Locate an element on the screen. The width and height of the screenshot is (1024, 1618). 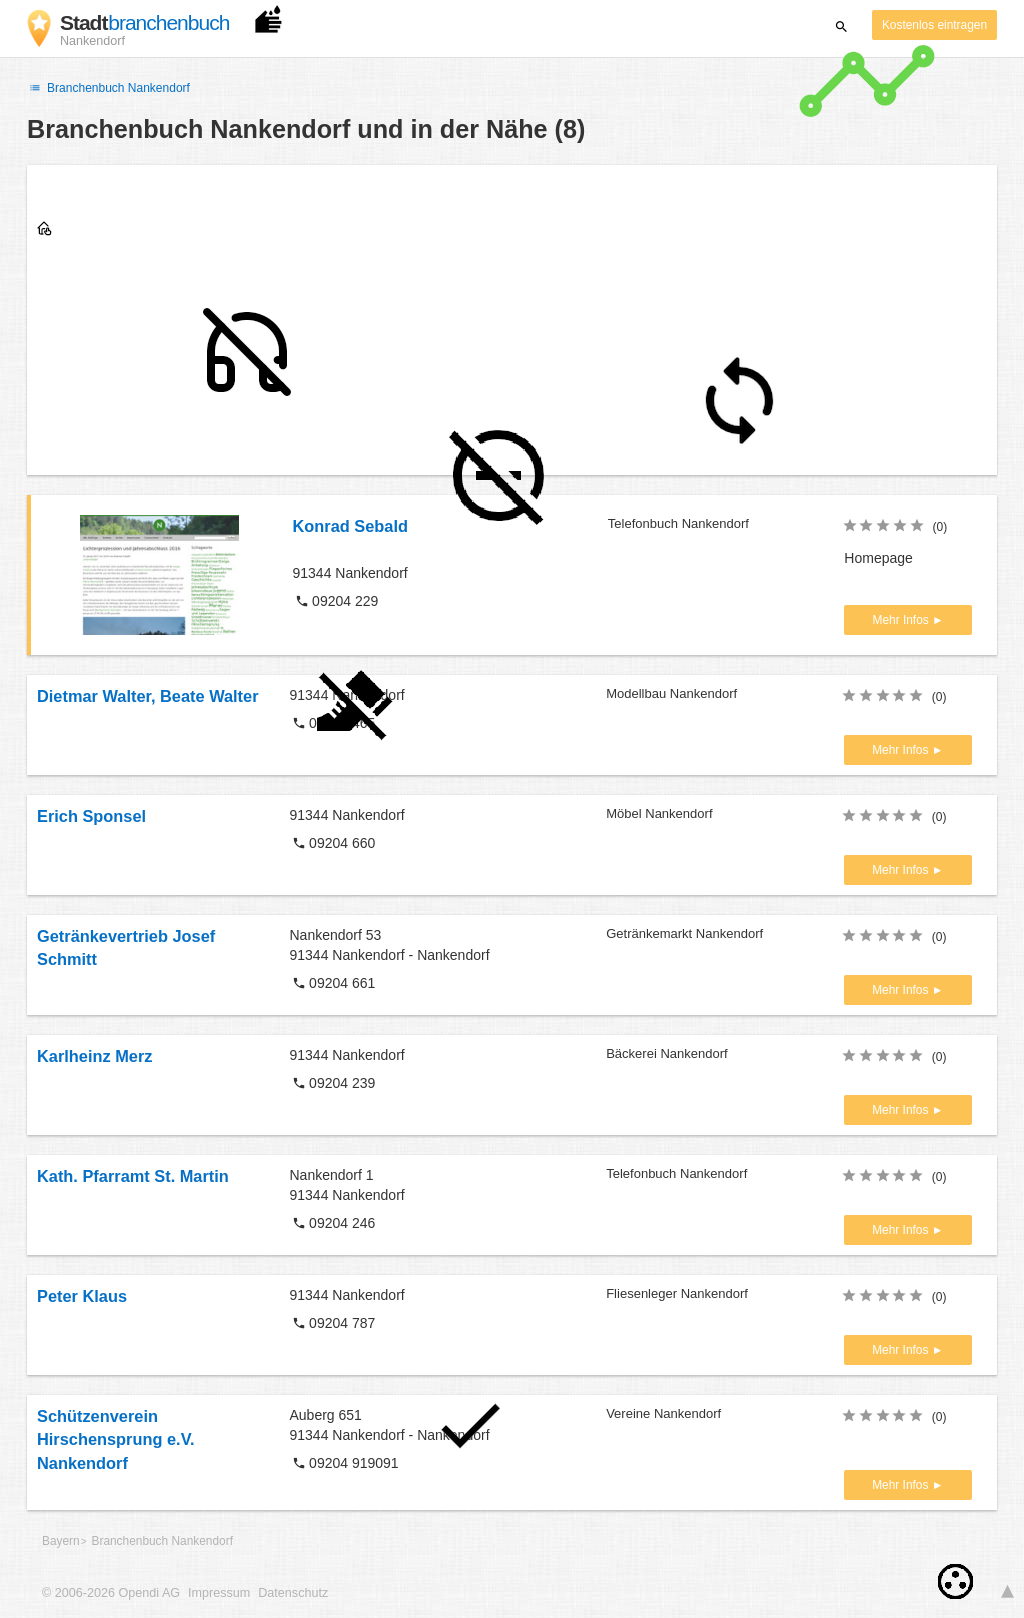
repeat or loop playback is located at coordinates (739, 400).